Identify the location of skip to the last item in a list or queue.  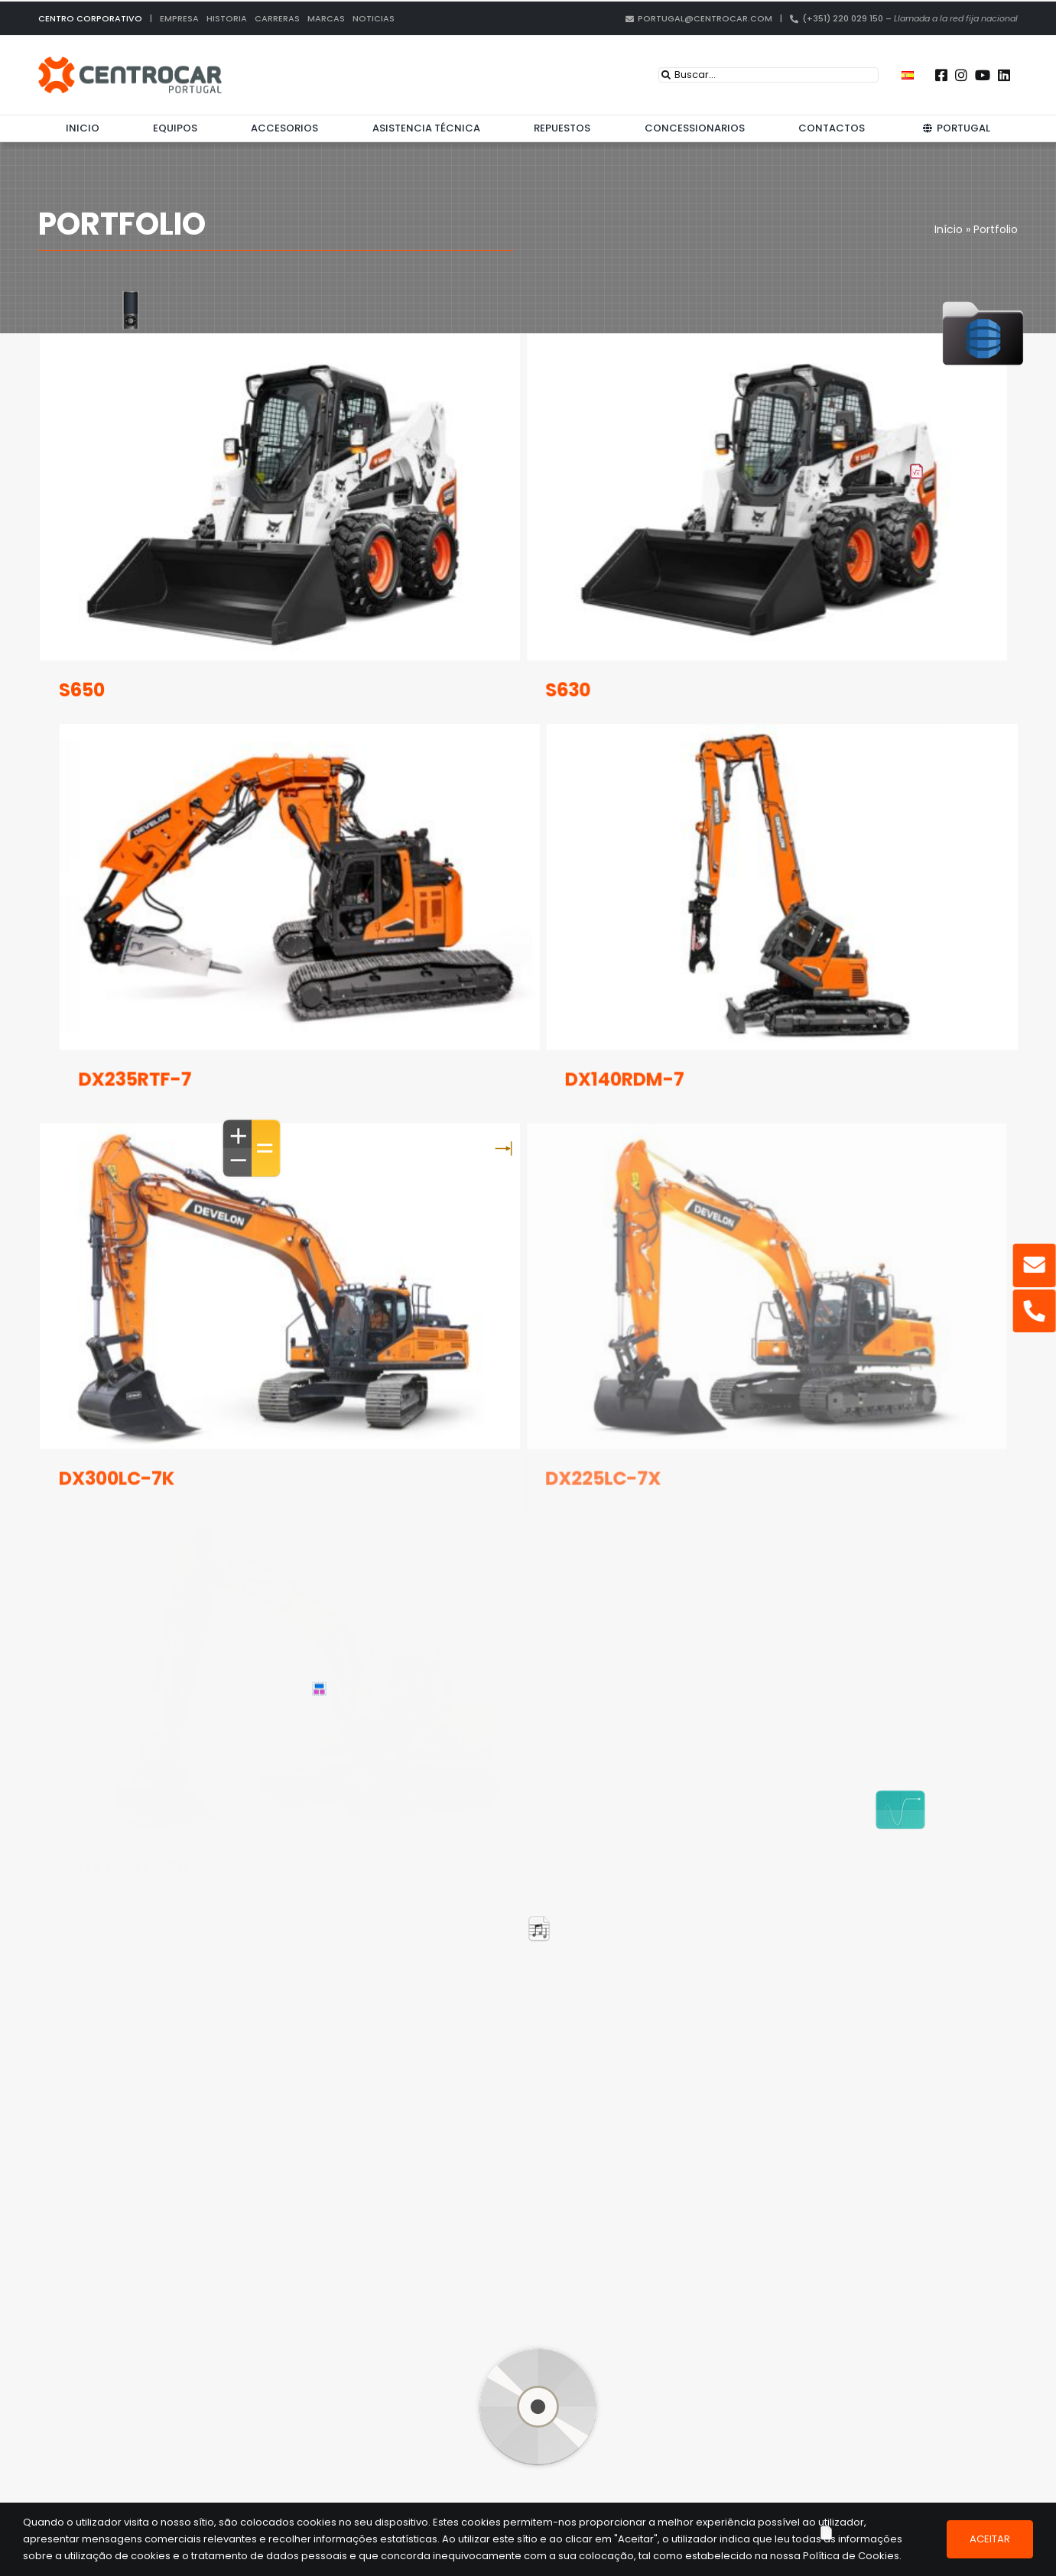
(503, 1148).